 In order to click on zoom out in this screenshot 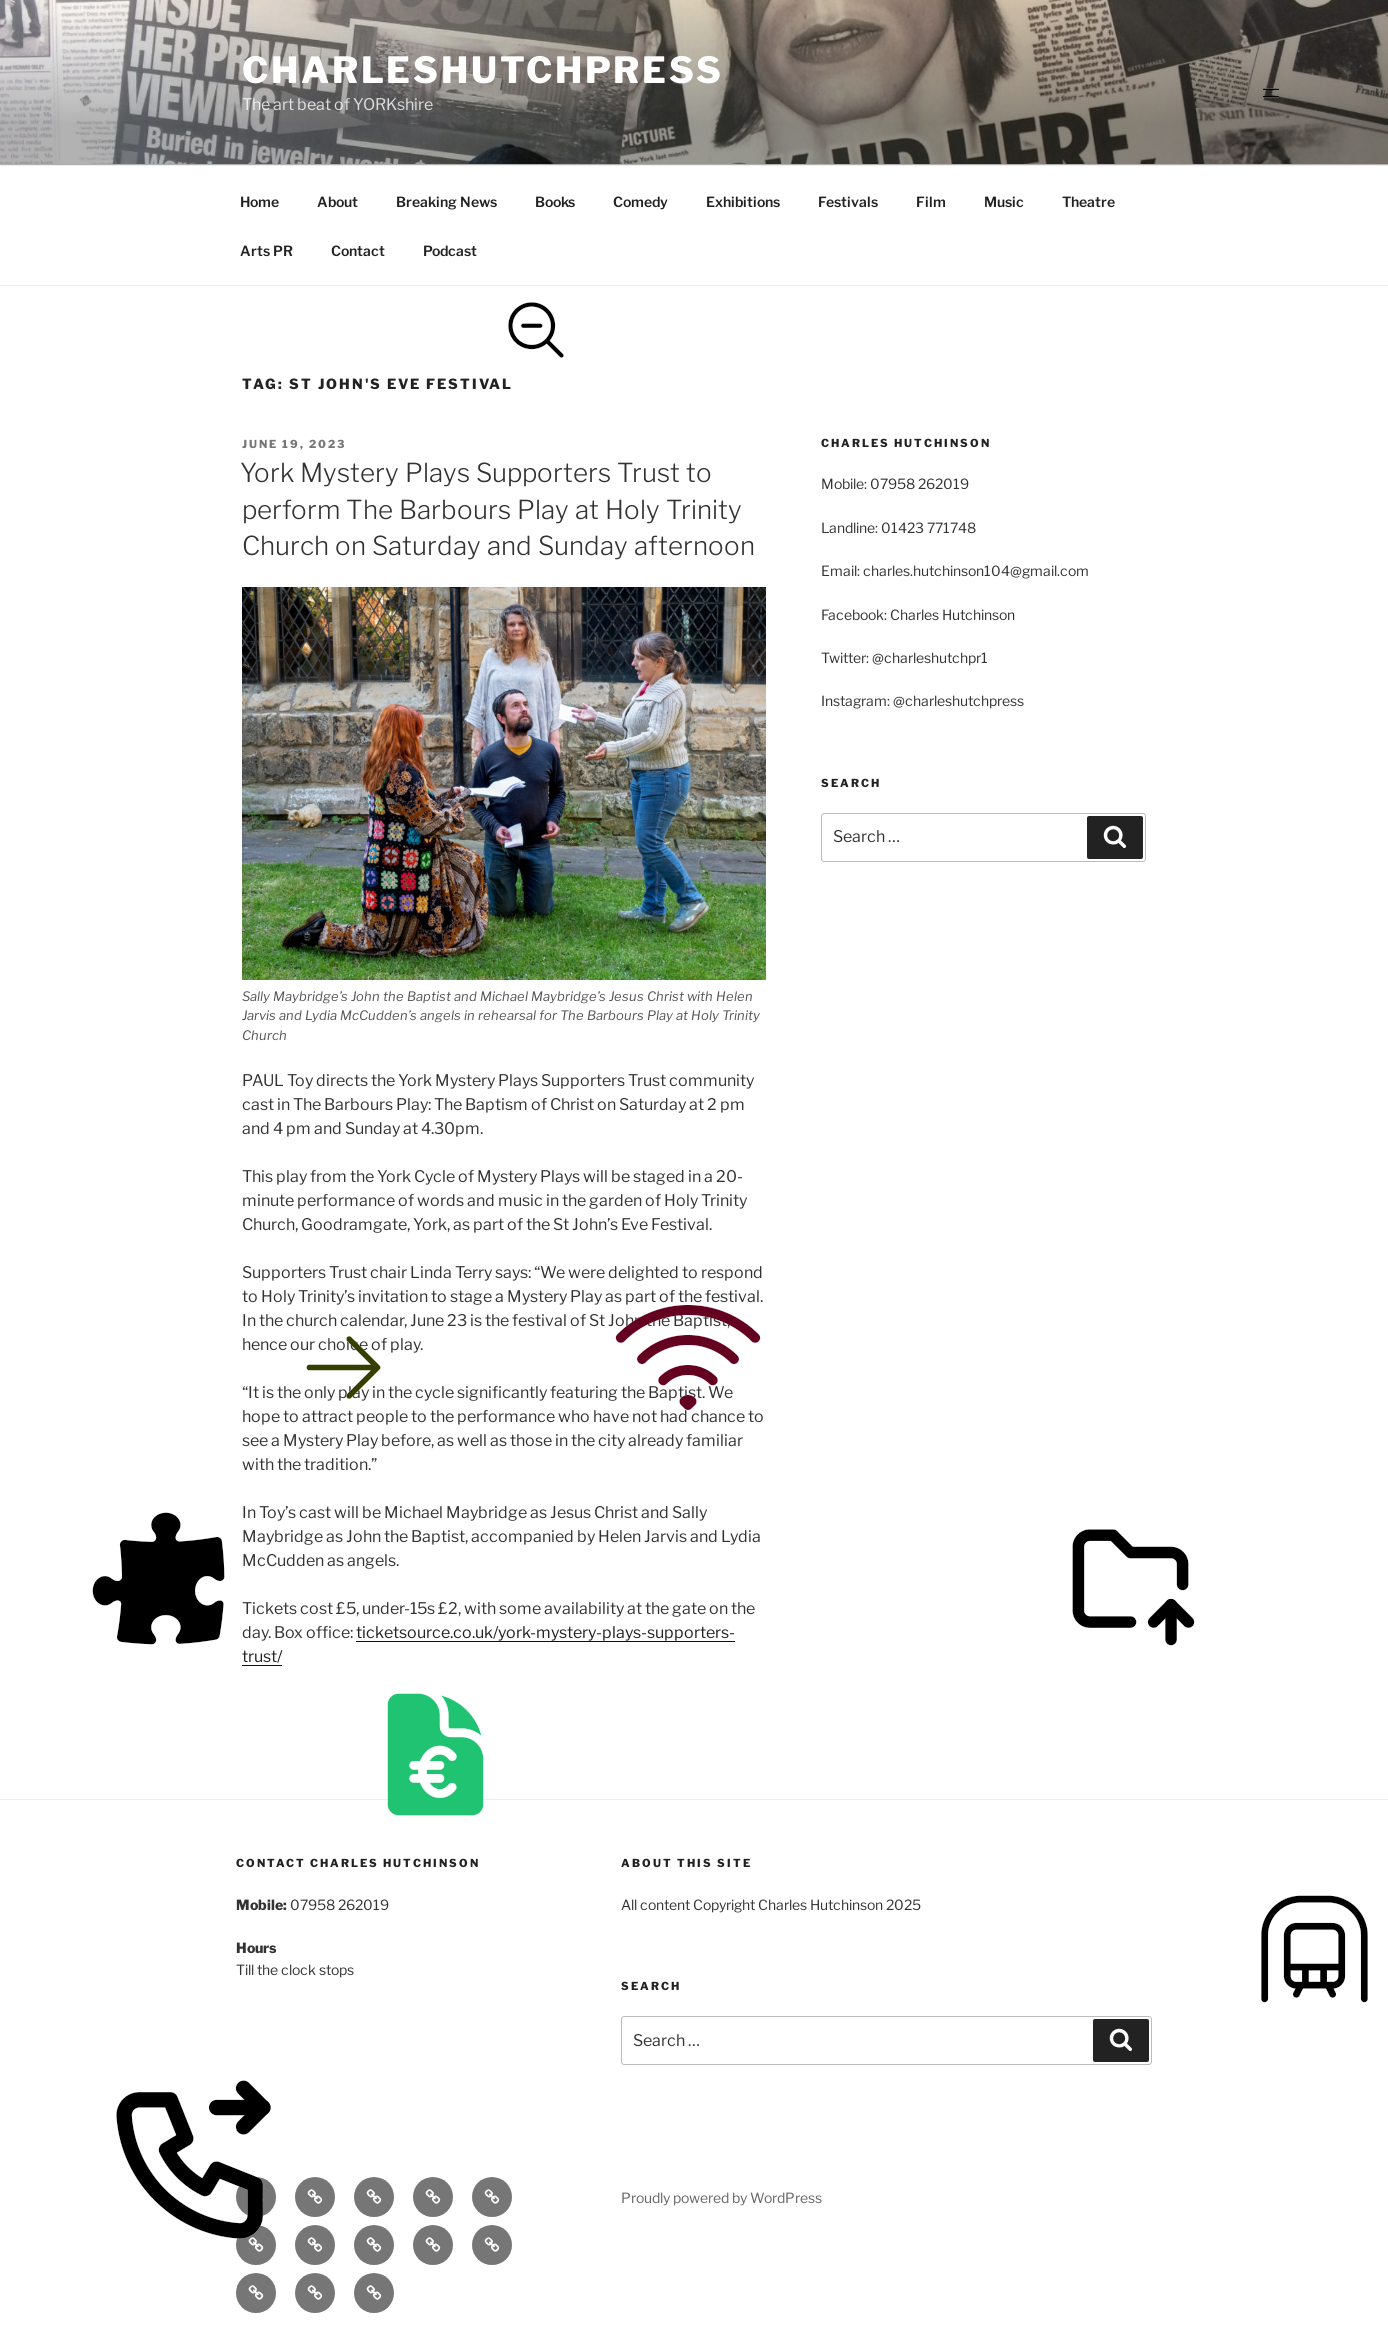, I will do `click(536, 330)`.